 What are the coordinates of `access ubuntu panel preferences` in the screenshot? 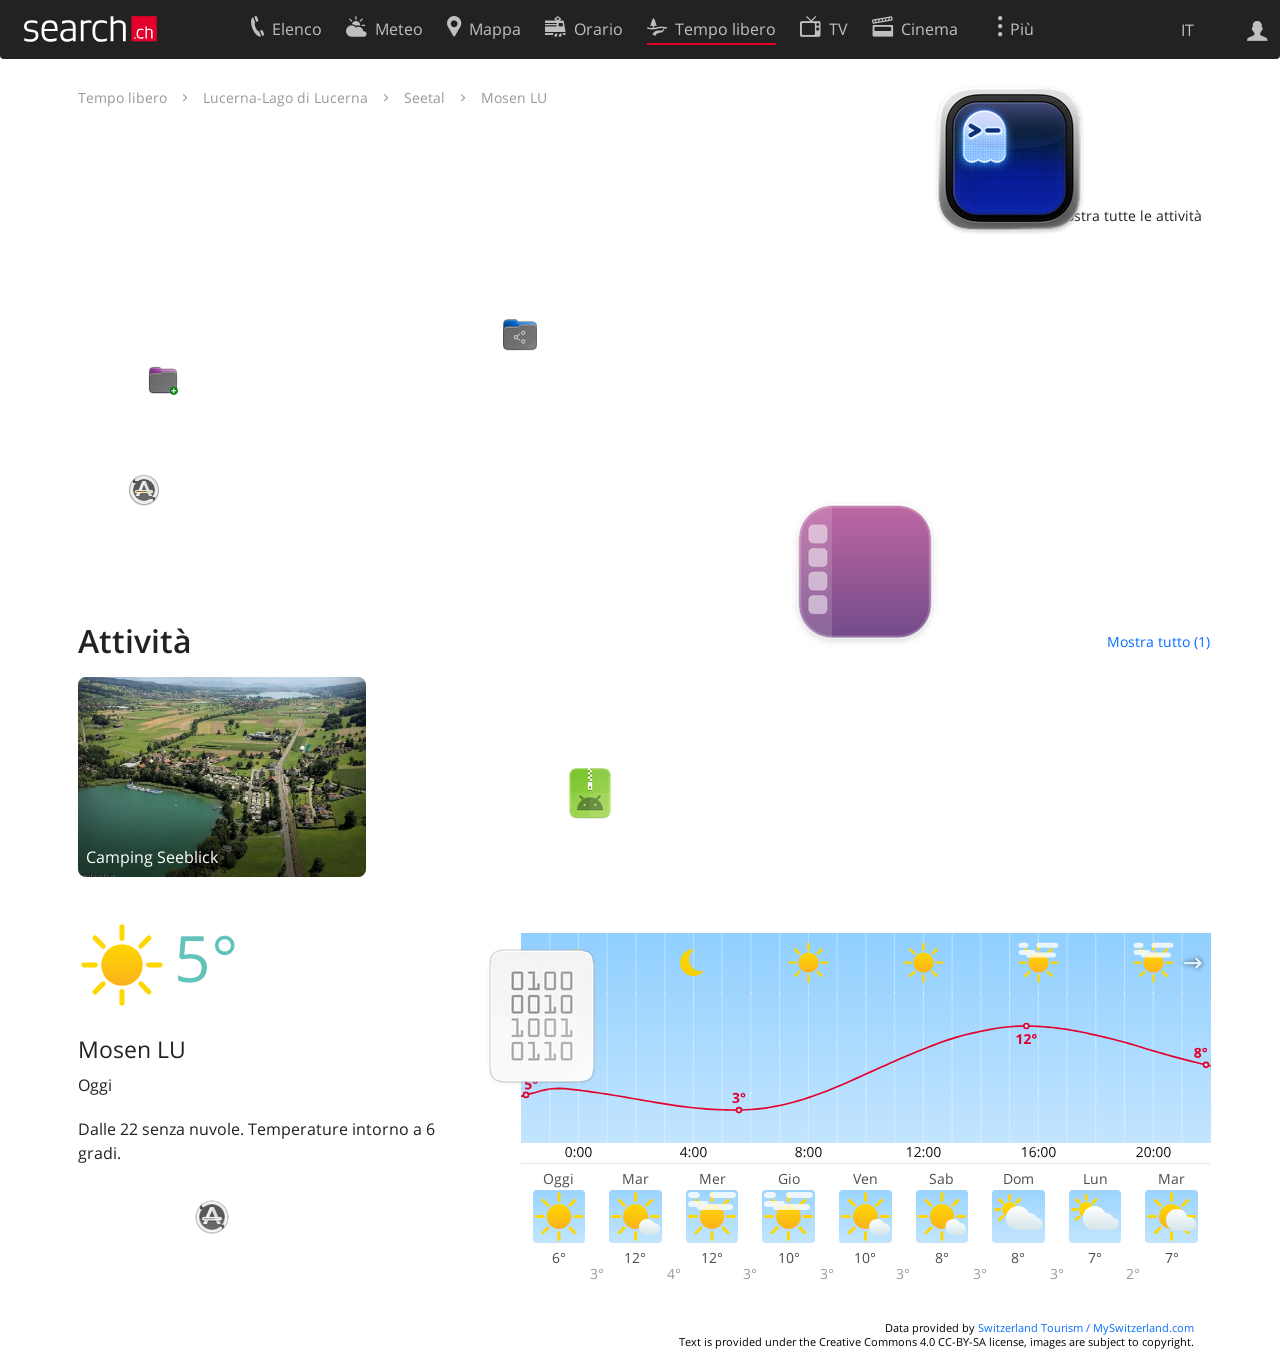 It's located at (865, 574).